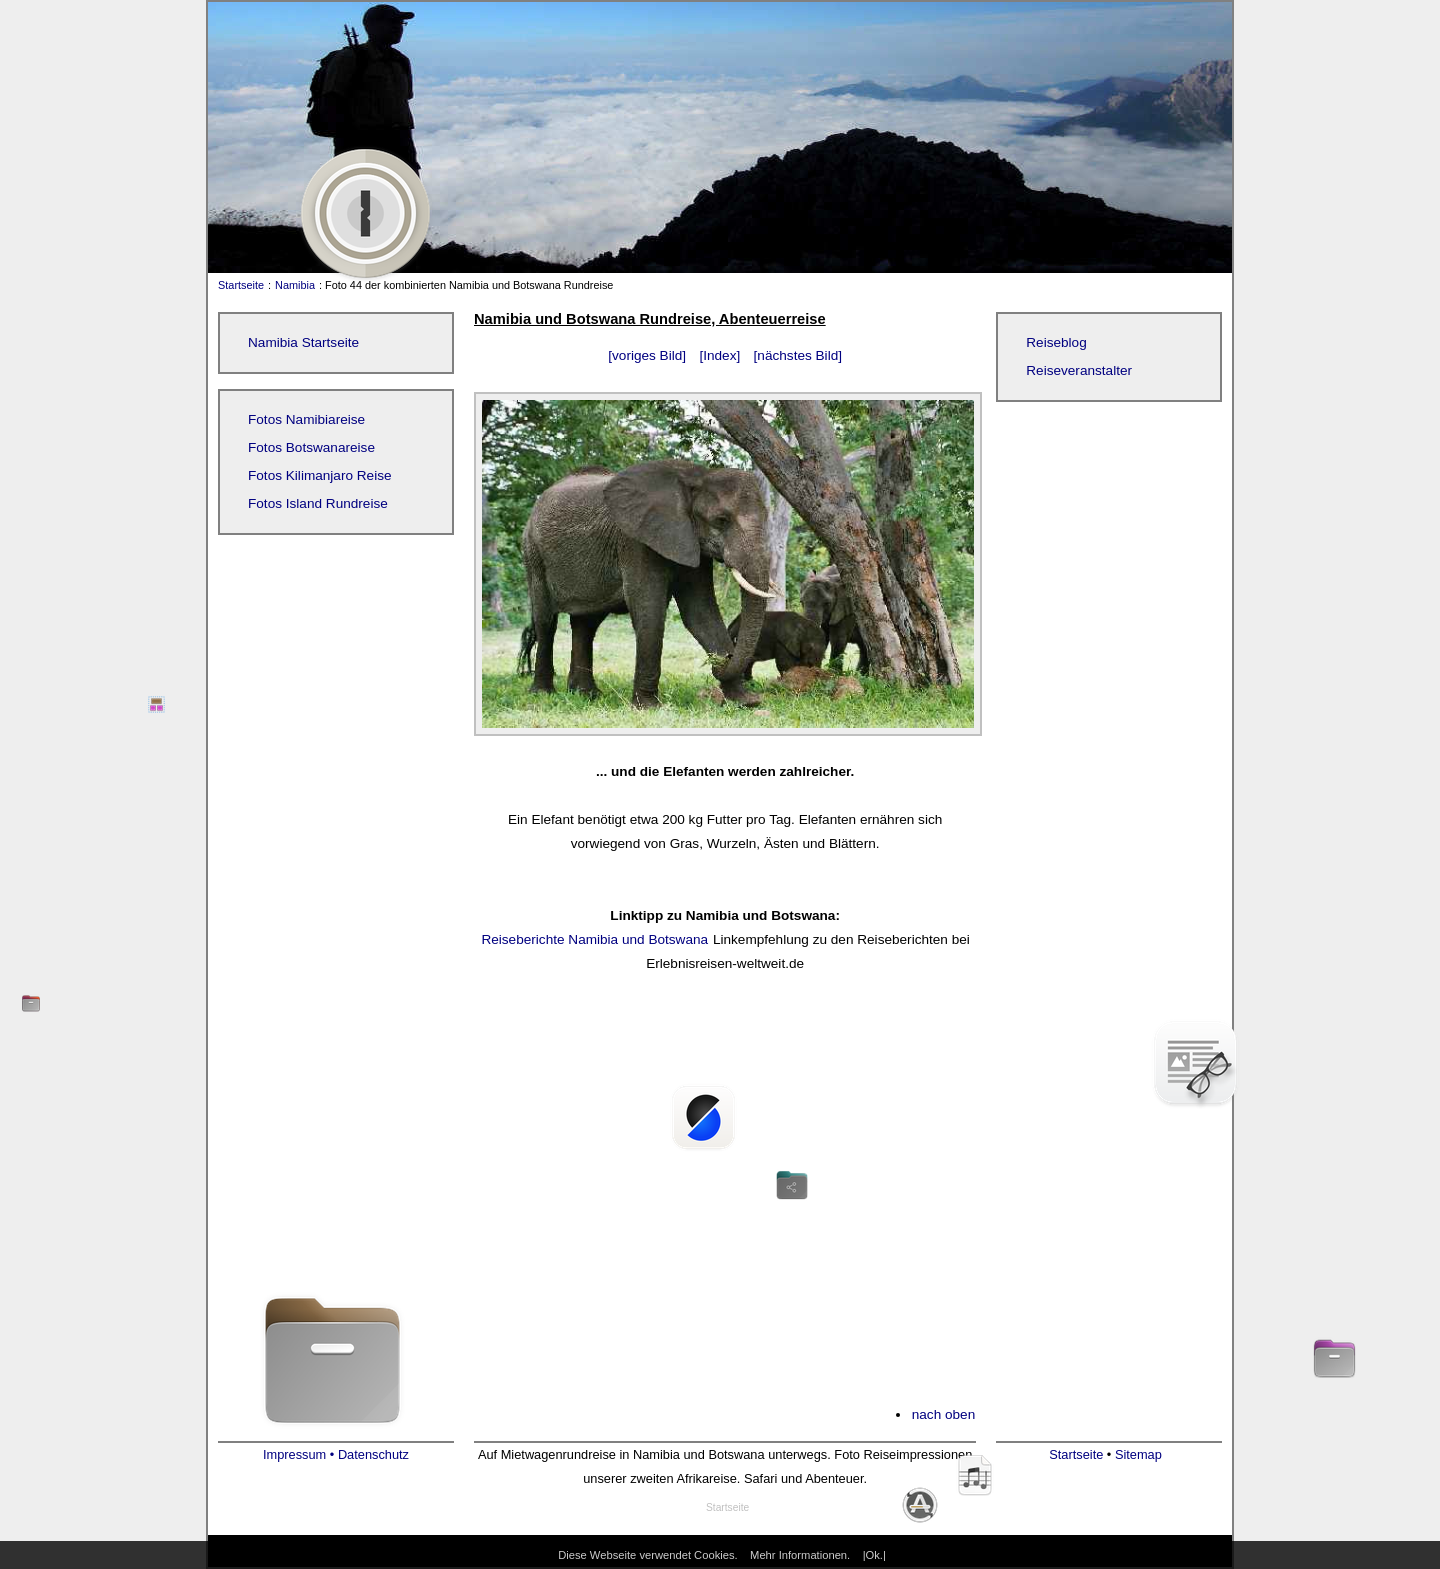  What do you see at coordinates (365, 213) in the screenshot?
I see `open passwords and keys manager` at bounding box center [365, 213].